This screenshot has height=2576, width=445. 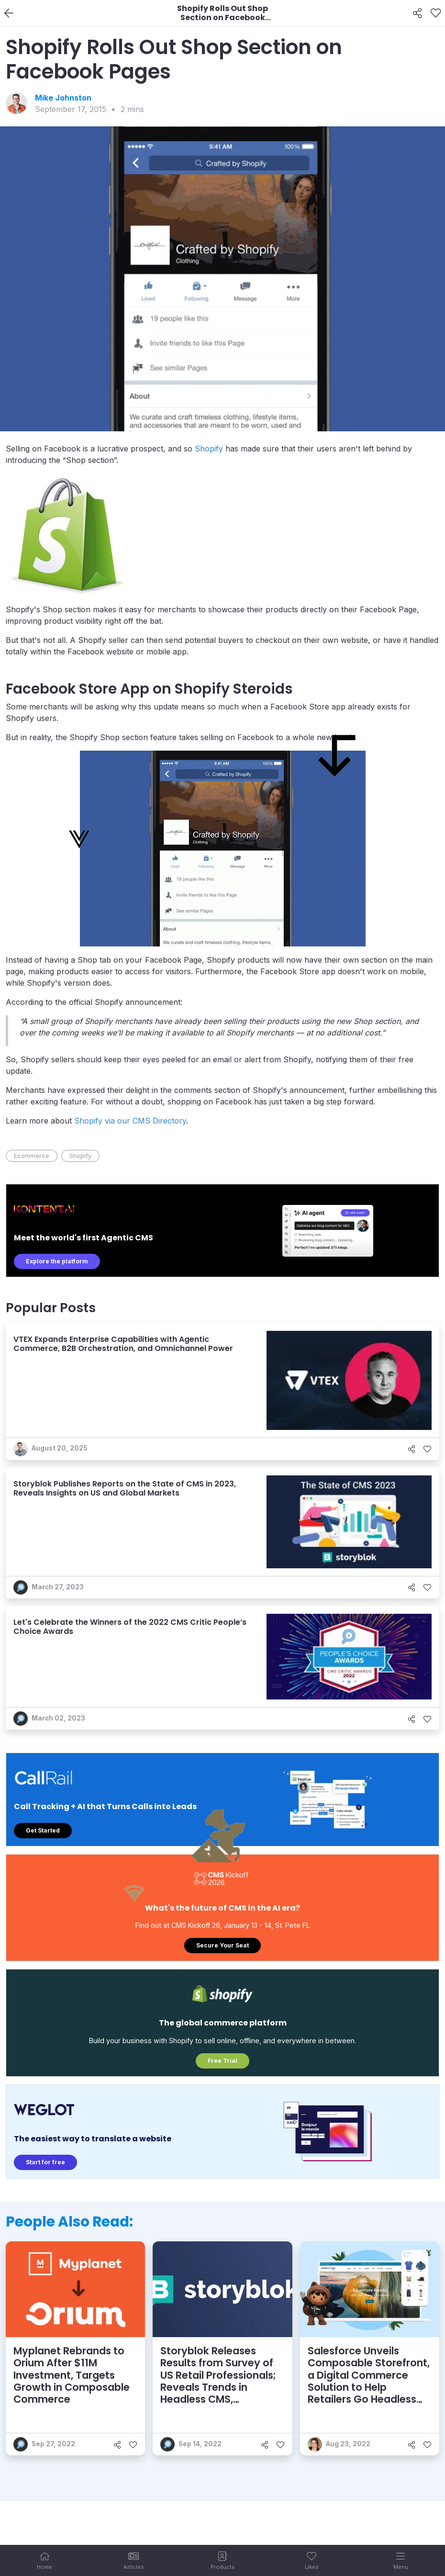 What do you see at coordinates (134, 1893) in the screenshot?
I see `indicates strong wifi signal strength` at bounding box center [134, 1893].